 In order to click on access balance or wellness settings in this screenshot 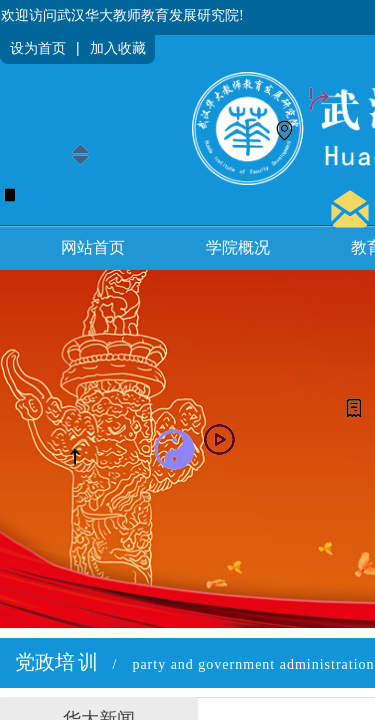, I will do `click(174, 449)`.